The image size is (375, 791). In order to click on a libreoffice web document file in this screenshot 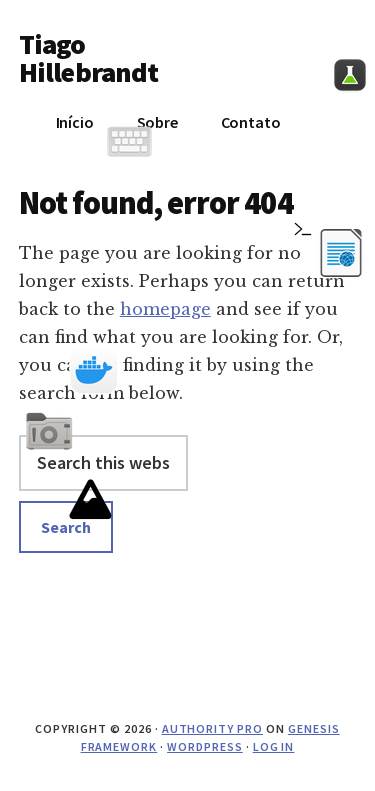, I will do `click(341, 253)`.